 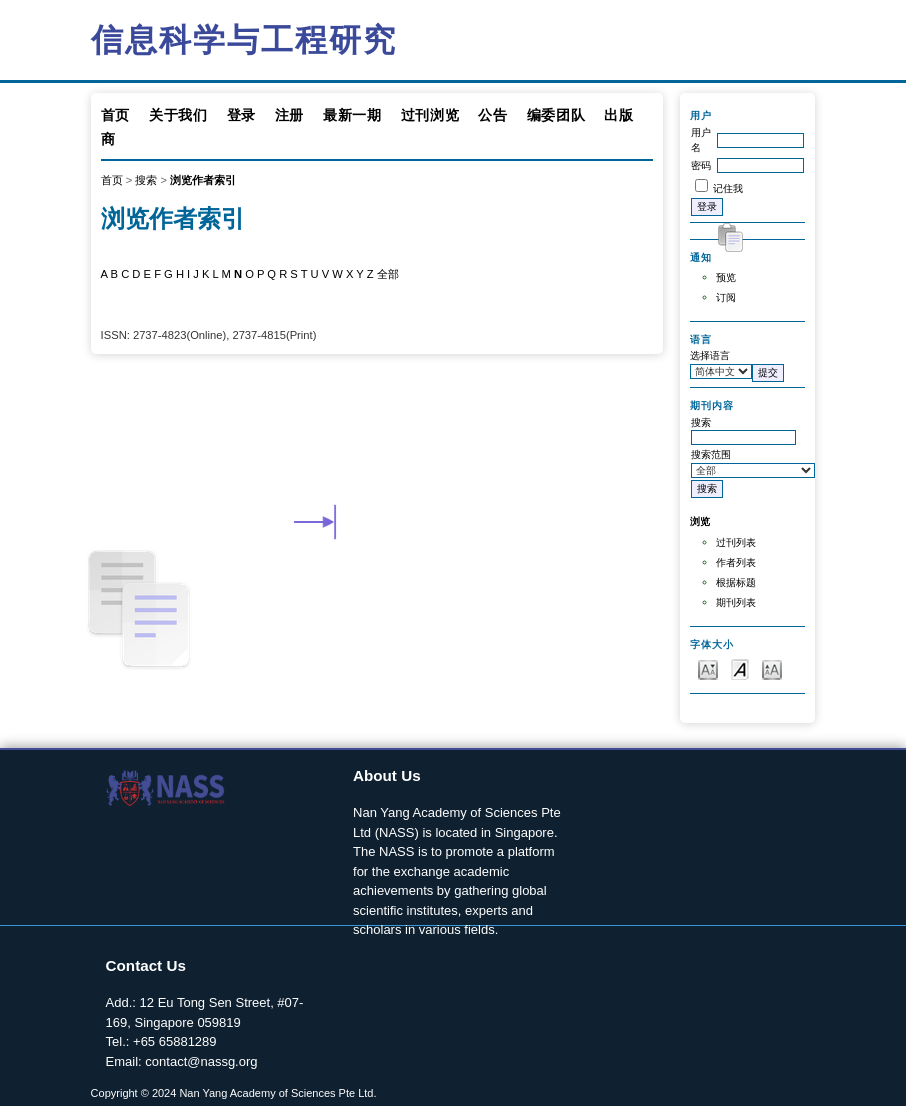 What do you see at coordinates (139, 608) in the screenshot?
I see `copy selected content to clipboard` at bounding box center [139, 608].